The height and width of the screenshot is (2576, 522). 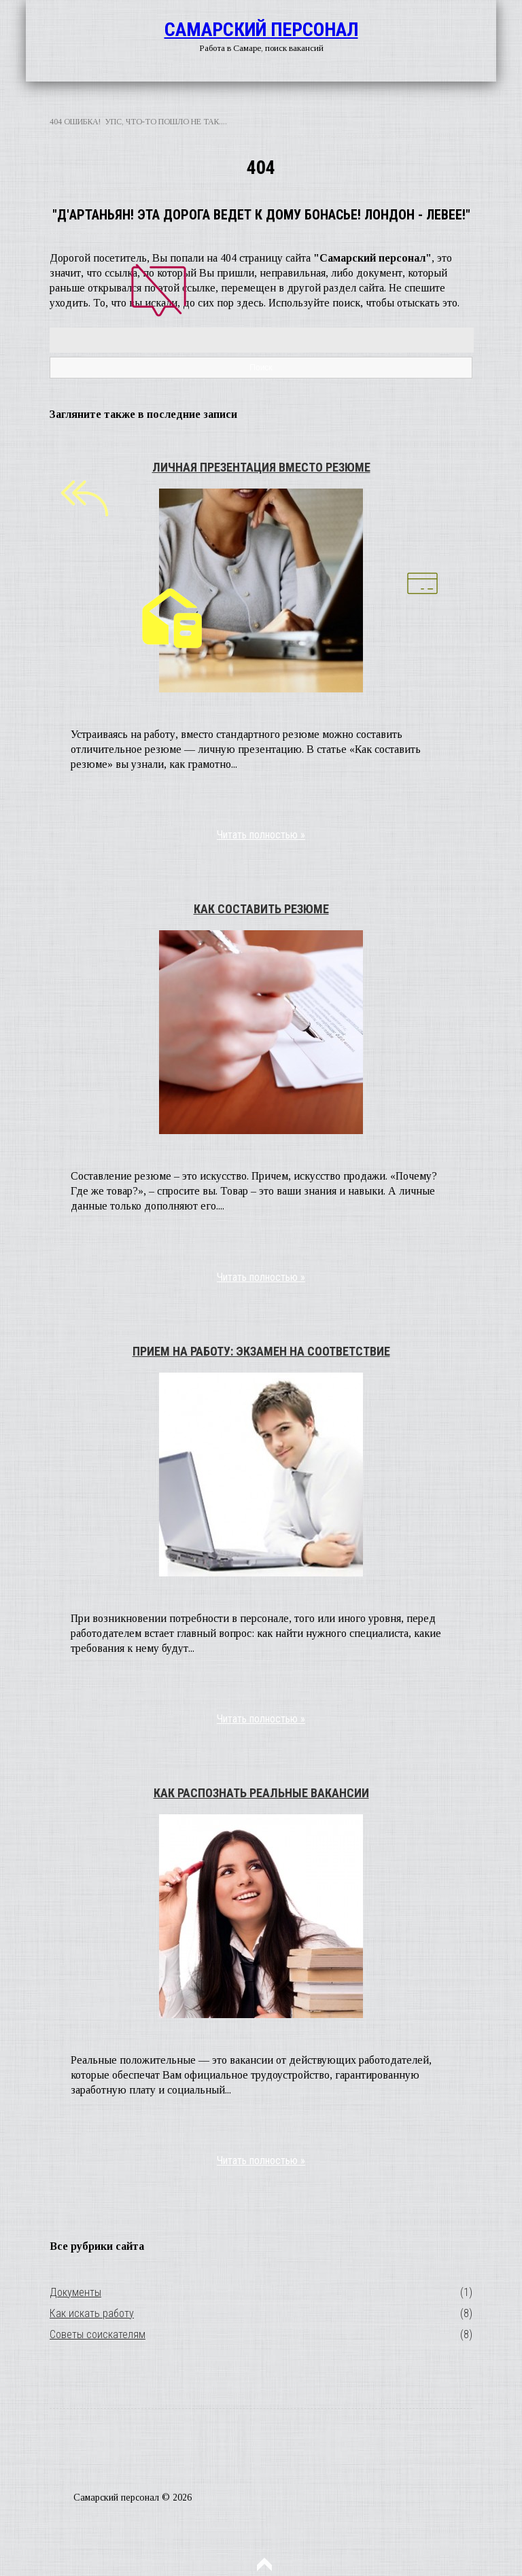 I want to click on view an opened email or message, so click(x=170, y=620).